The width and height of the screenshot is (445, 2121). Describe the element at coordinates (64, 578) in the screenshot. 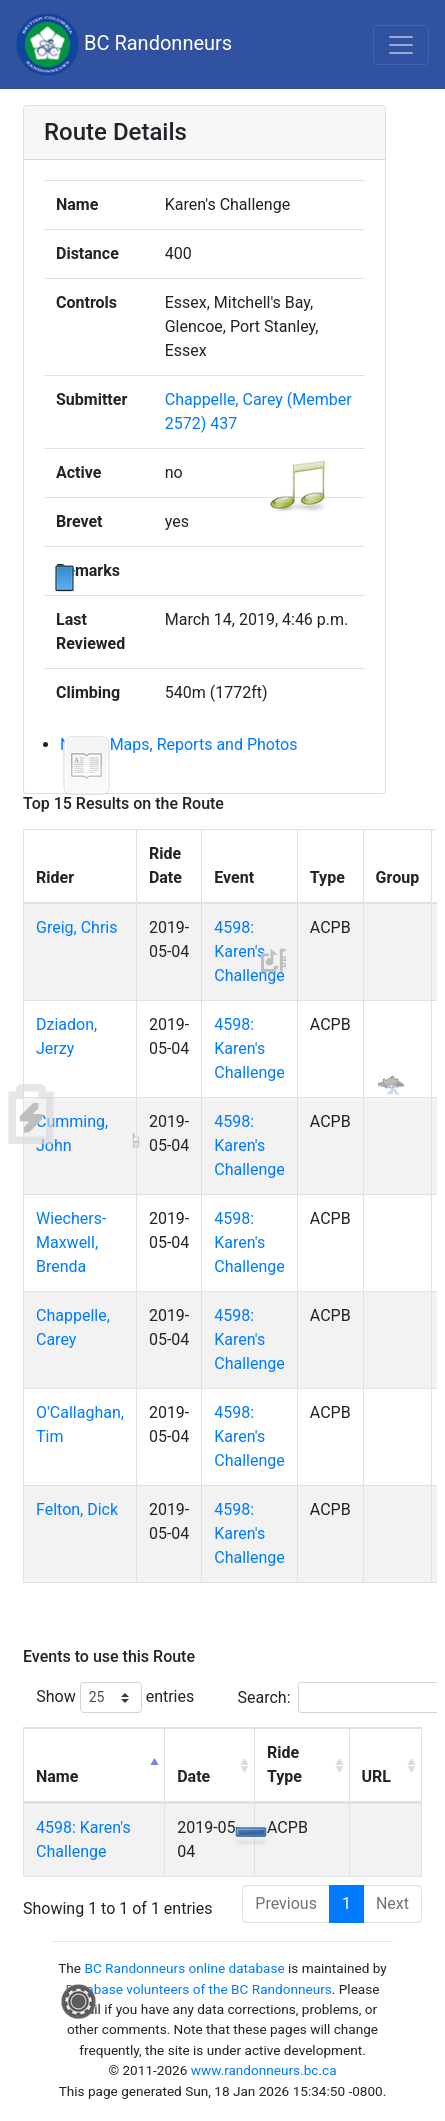

I see `iPad Air device icon` at that location.